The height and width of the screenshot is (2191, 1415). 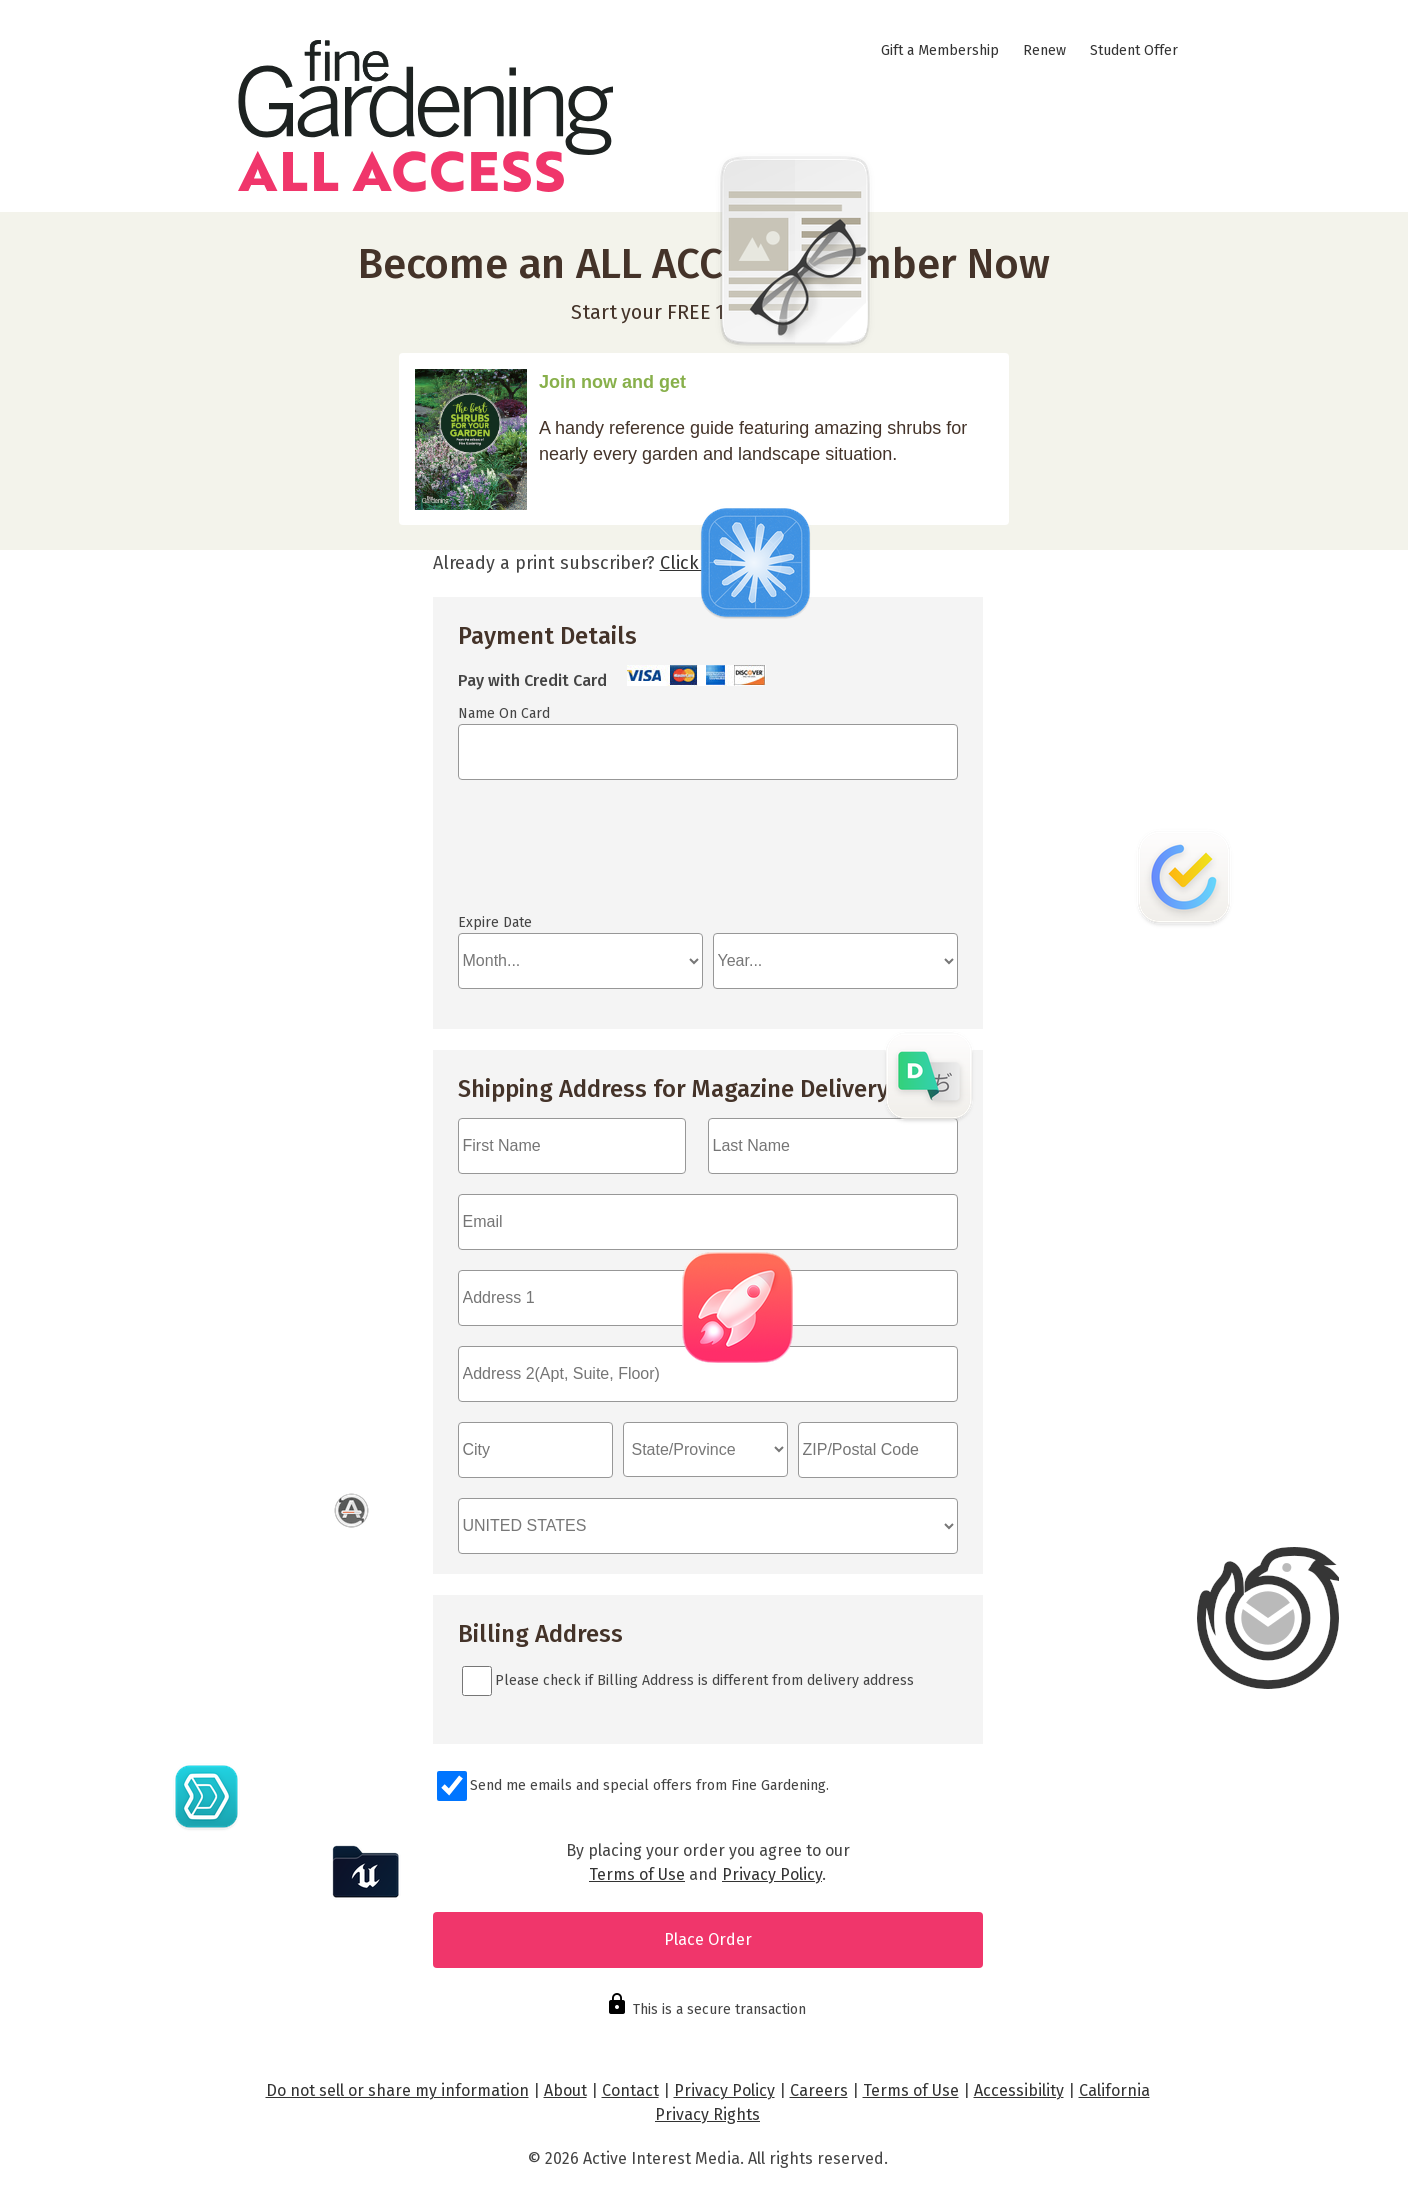 I want to click on open the software update notifier app, so click(x=351, y=1510).